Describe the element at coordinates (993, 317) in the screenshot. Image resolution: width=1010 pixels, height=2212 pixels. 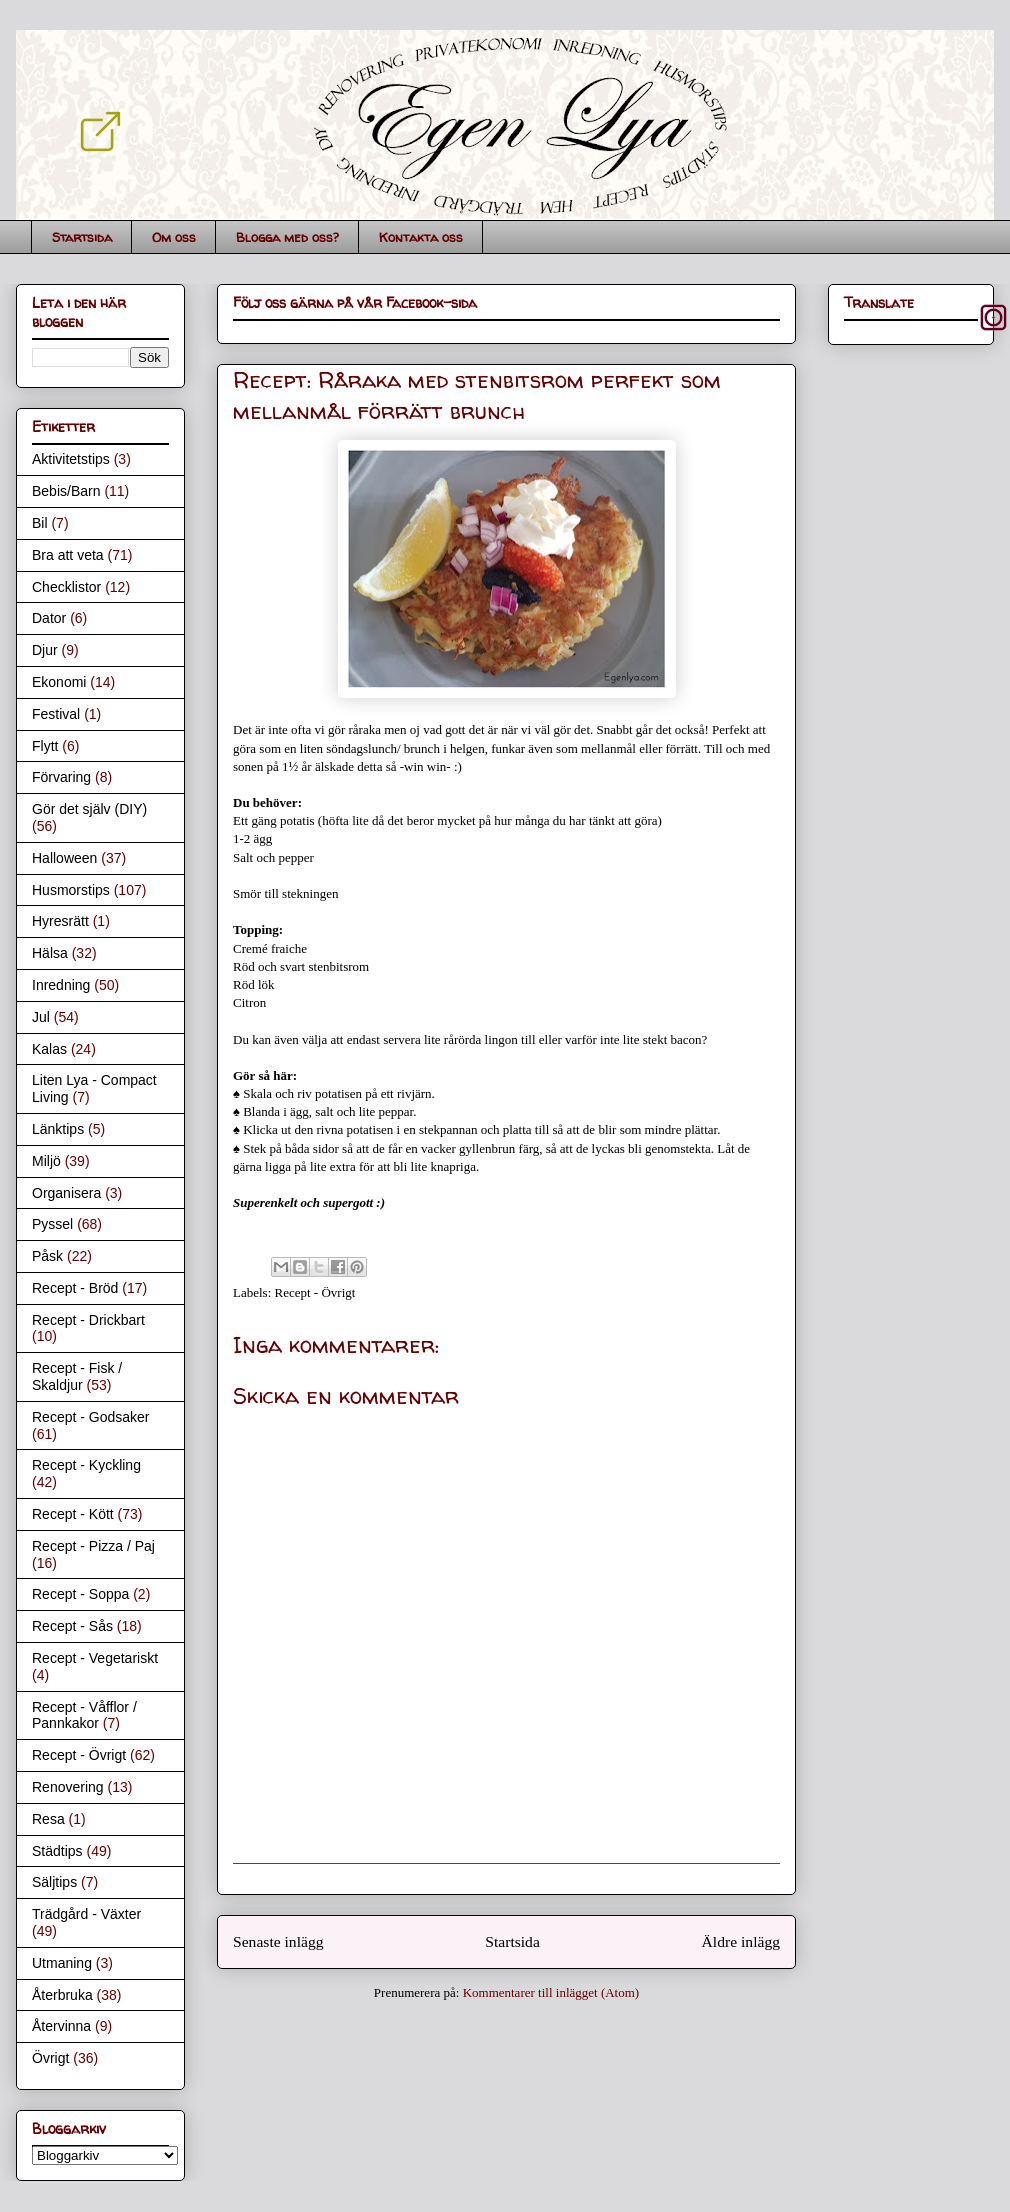
I see `tumble dry on low heat setting` at that location.